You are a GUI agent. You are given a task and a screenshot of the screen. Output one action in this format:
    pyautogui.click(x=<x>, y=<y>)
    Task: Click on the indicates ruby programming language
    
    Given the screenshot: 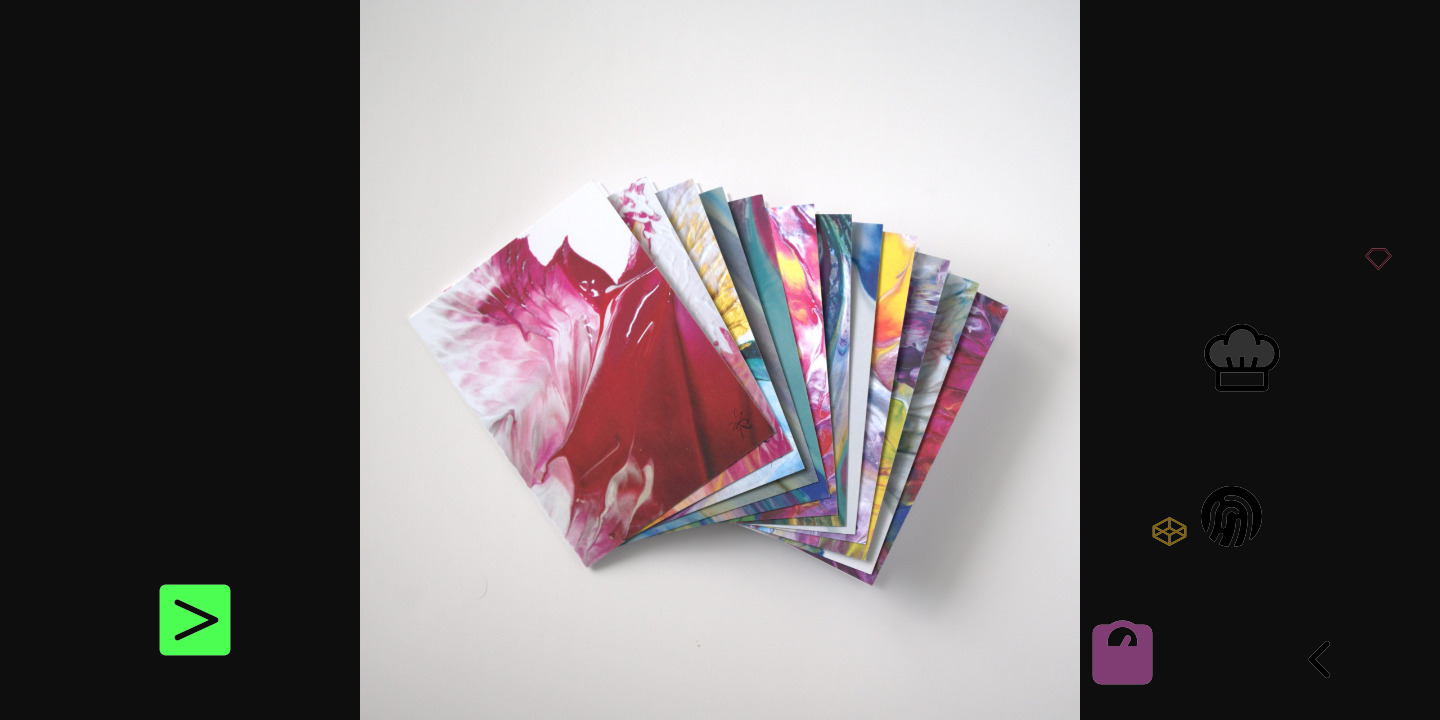 What is the action you would take?
    pyautogui.click(x=1378, y=258)
    